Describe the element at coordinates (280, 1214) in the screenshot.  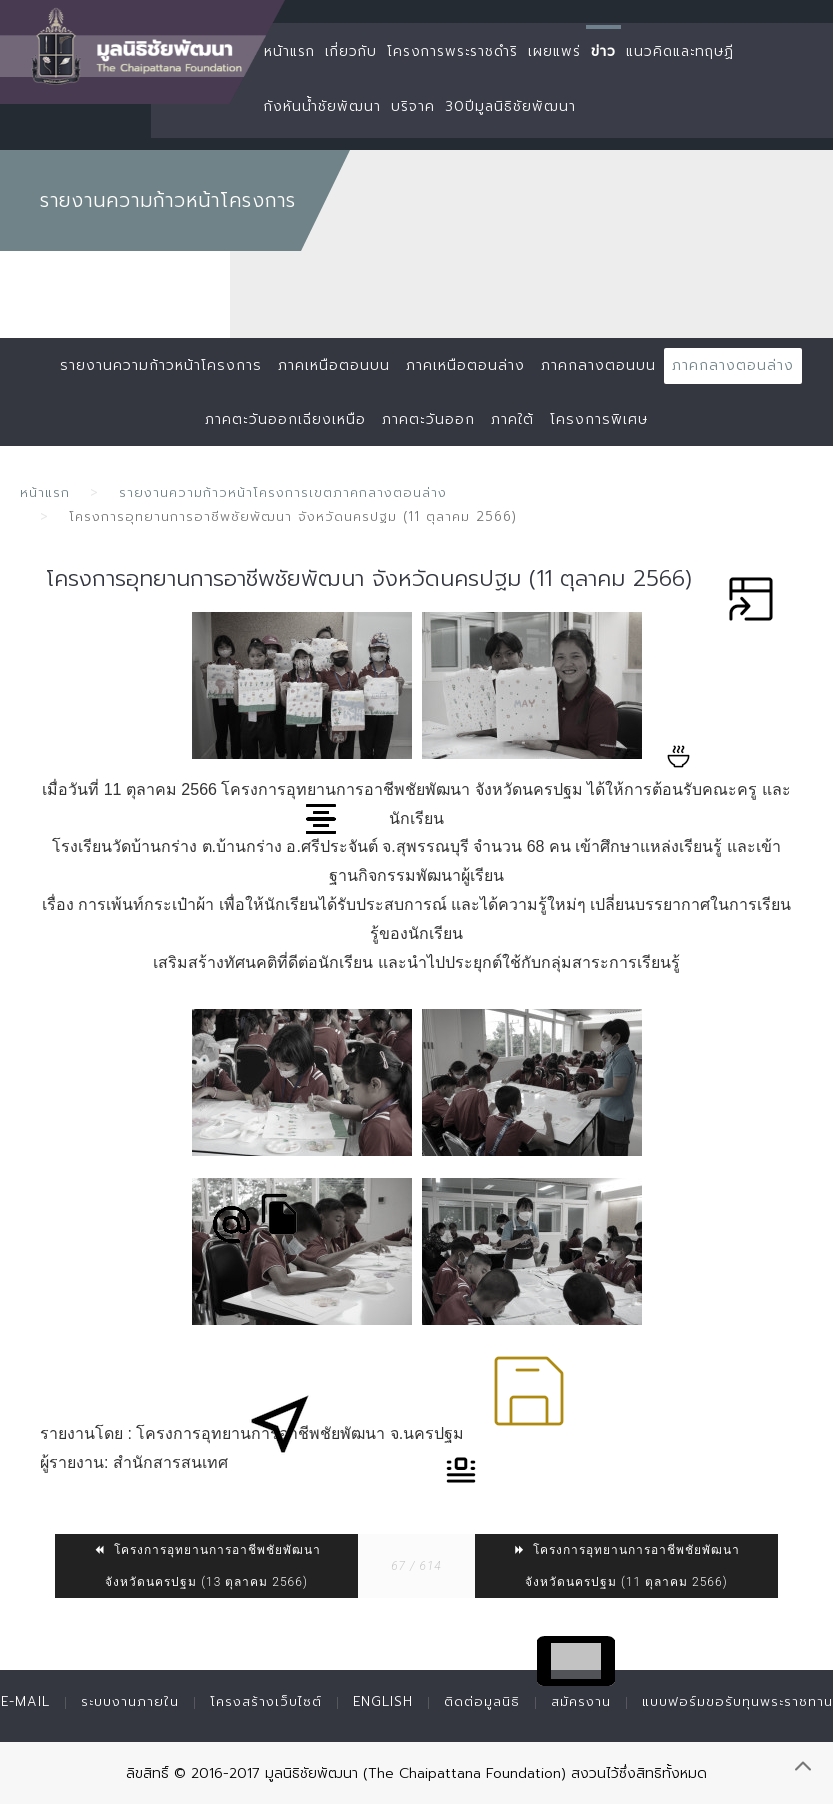
I see `copy file to clipboard` at that location.